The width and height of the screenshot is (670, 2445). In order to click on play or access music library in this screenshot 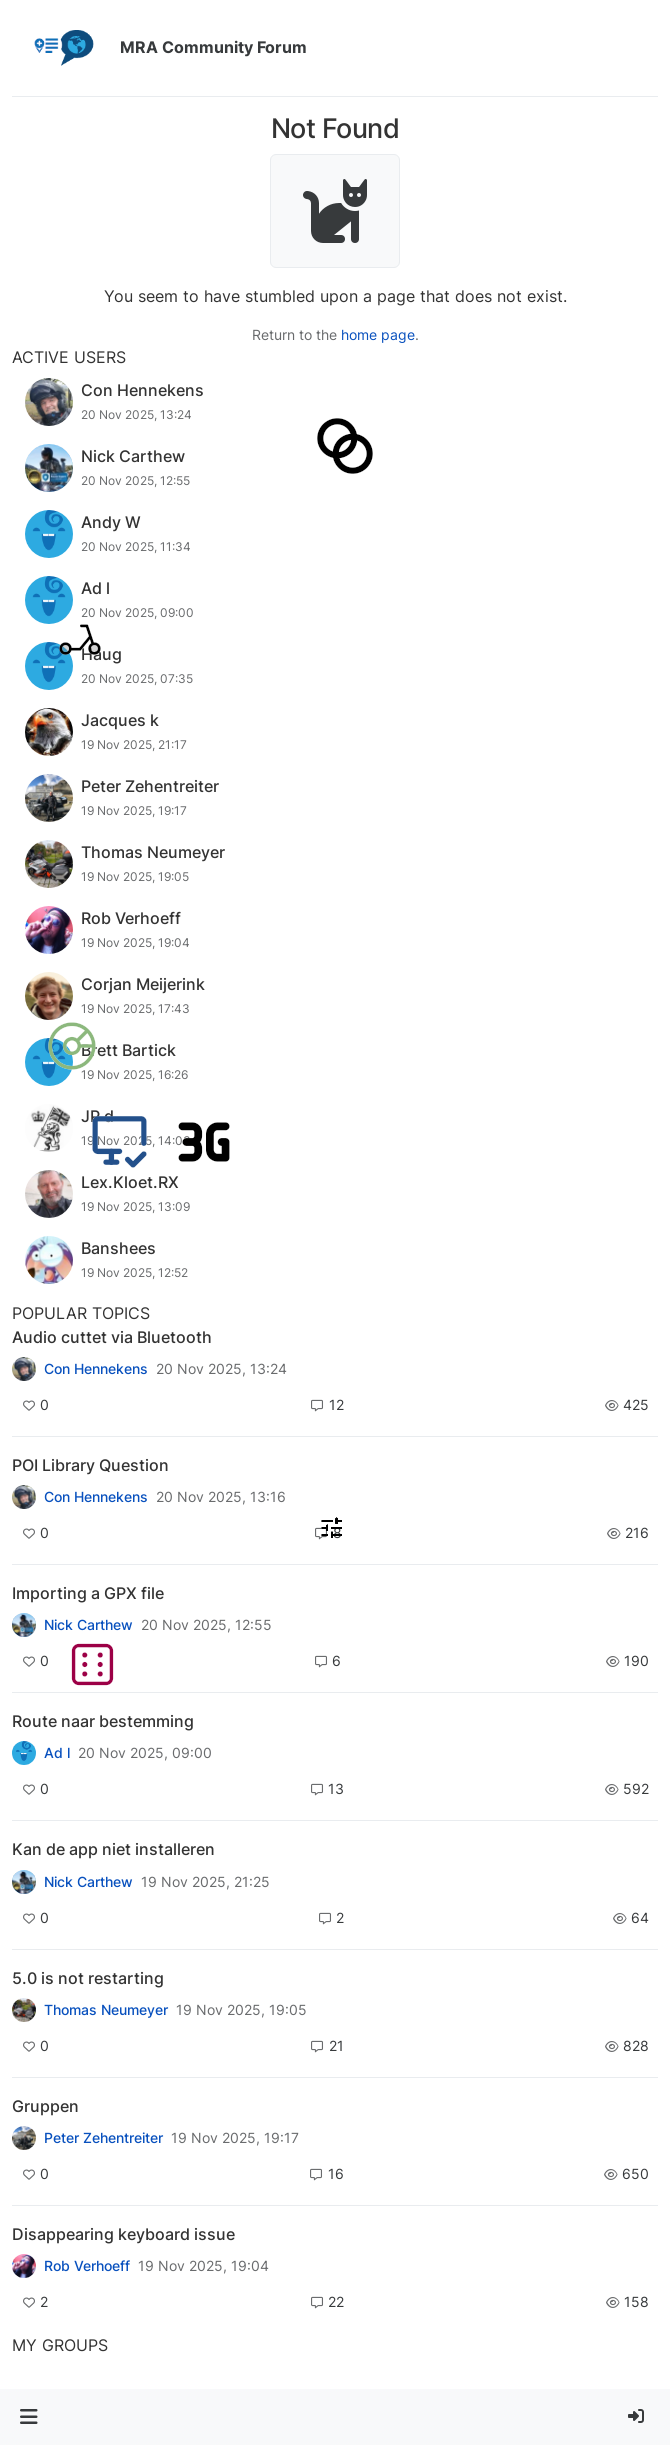, I will do `click(72, 1046)`.